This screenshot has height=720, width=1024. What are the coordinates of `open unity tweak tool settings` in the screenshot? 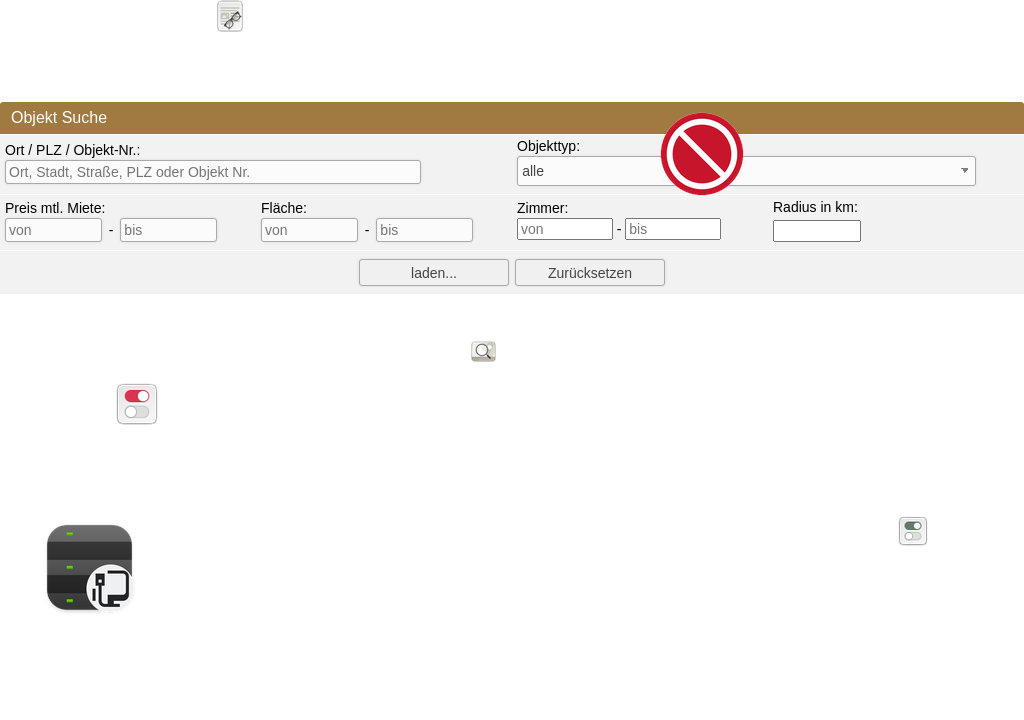 It's located at (913, 531).